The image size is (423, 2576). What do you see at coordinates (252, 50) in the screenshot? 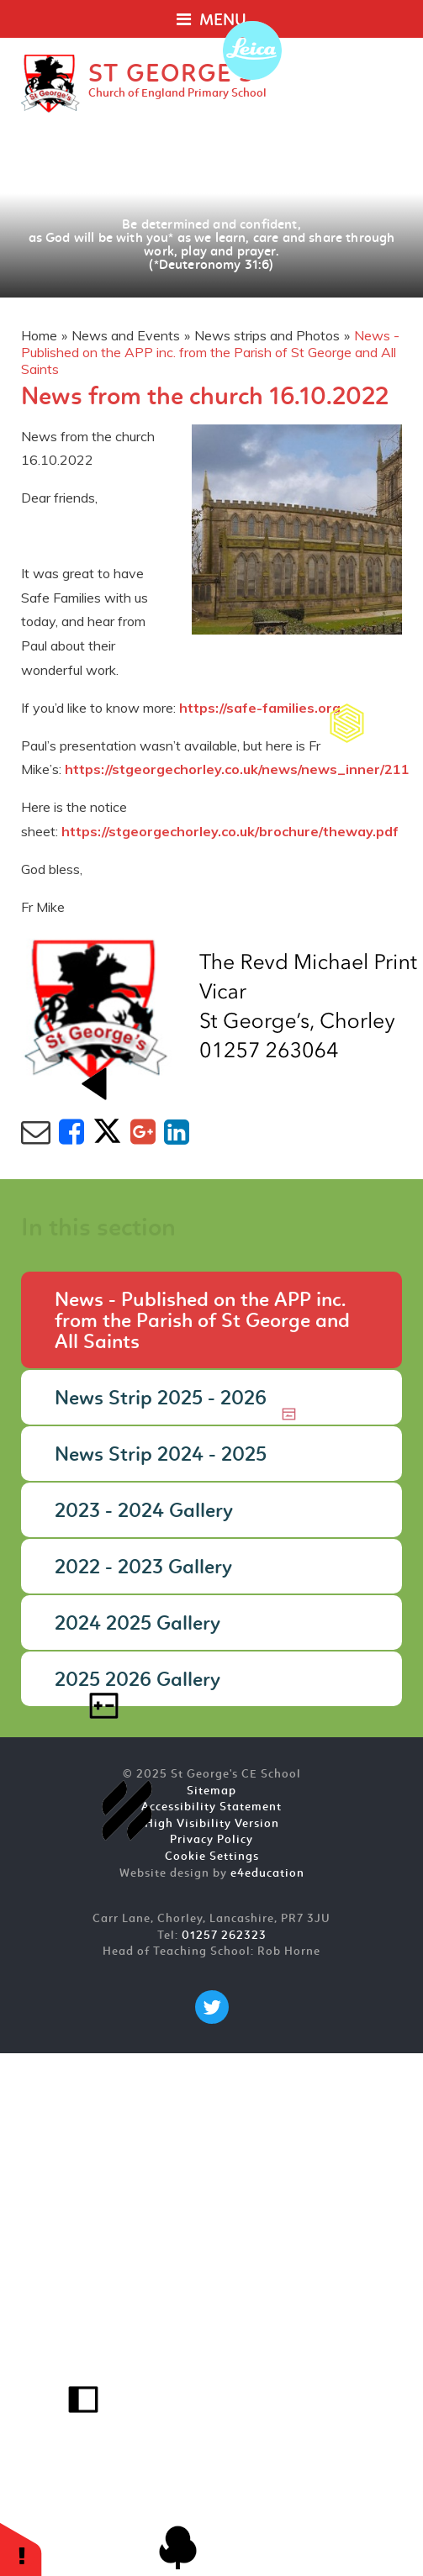
I see `leica camera brand logo` at bounding box center [252, 50].